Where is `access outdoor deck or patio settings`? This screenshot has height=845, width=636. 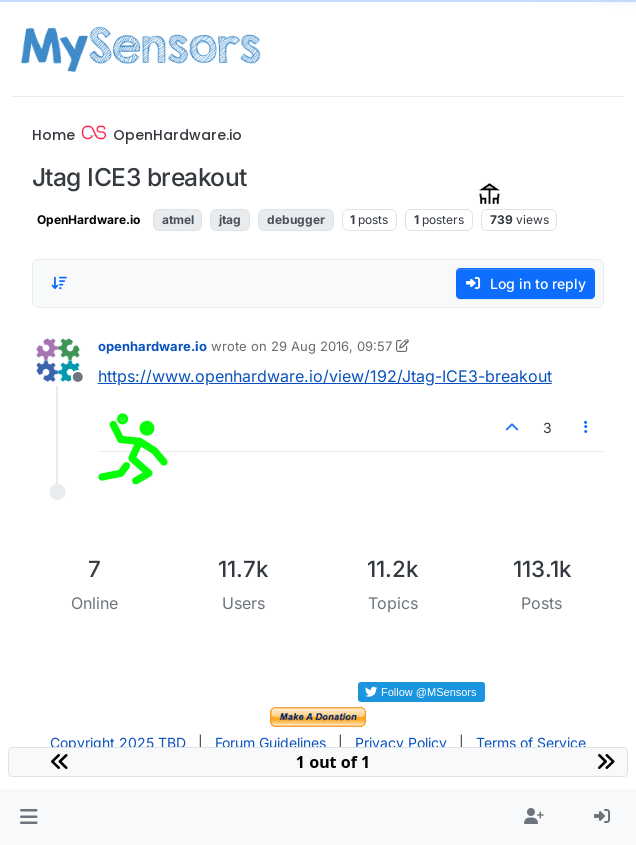
access outdoor deck or patio settings is located at coordinates (489, 193).